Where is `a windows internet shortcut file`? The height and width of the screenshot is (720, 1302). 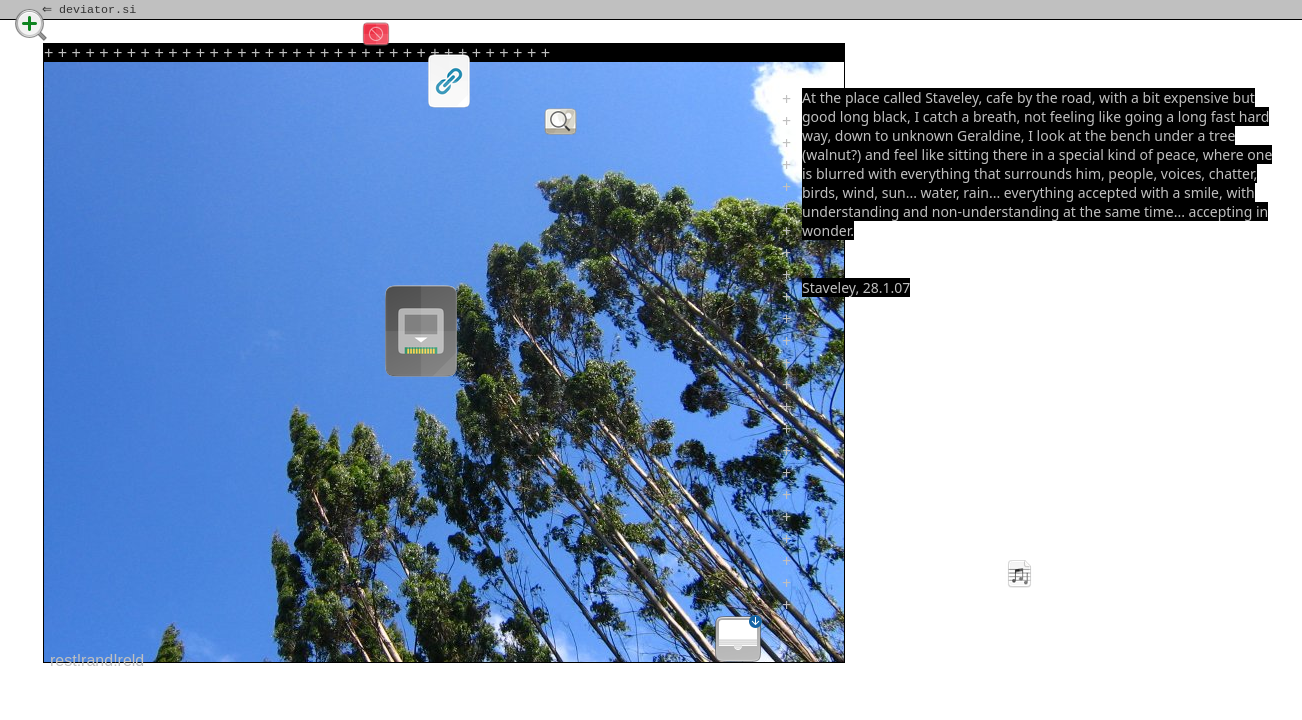 a windows internet shortcut file is located at coordinates (449, 81).